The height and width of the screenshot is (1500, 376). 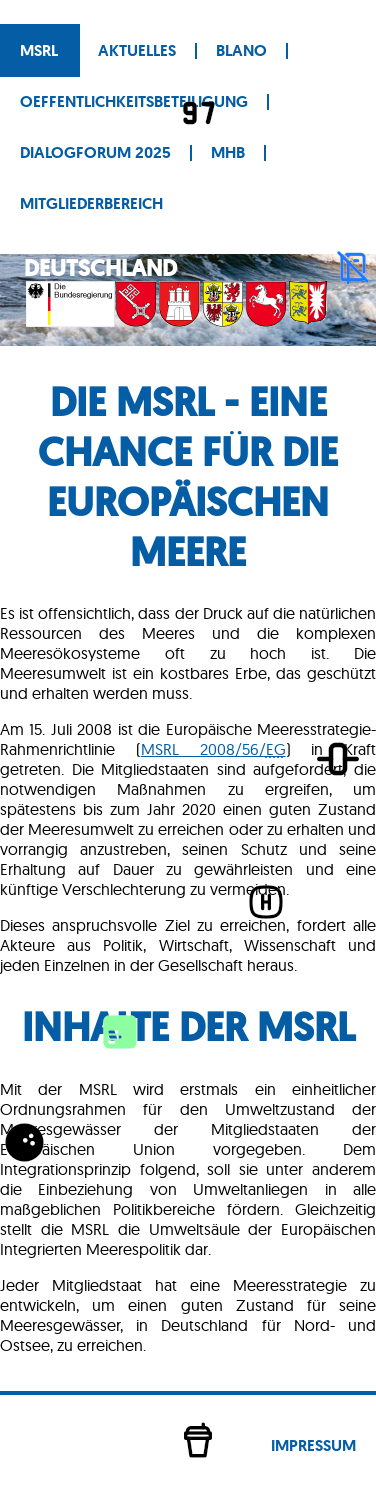 What do you see at coordinates (199, 113) in the screenshot?
I see `displays the number 97 as a badge or counter` at bounding box center [199, 113].